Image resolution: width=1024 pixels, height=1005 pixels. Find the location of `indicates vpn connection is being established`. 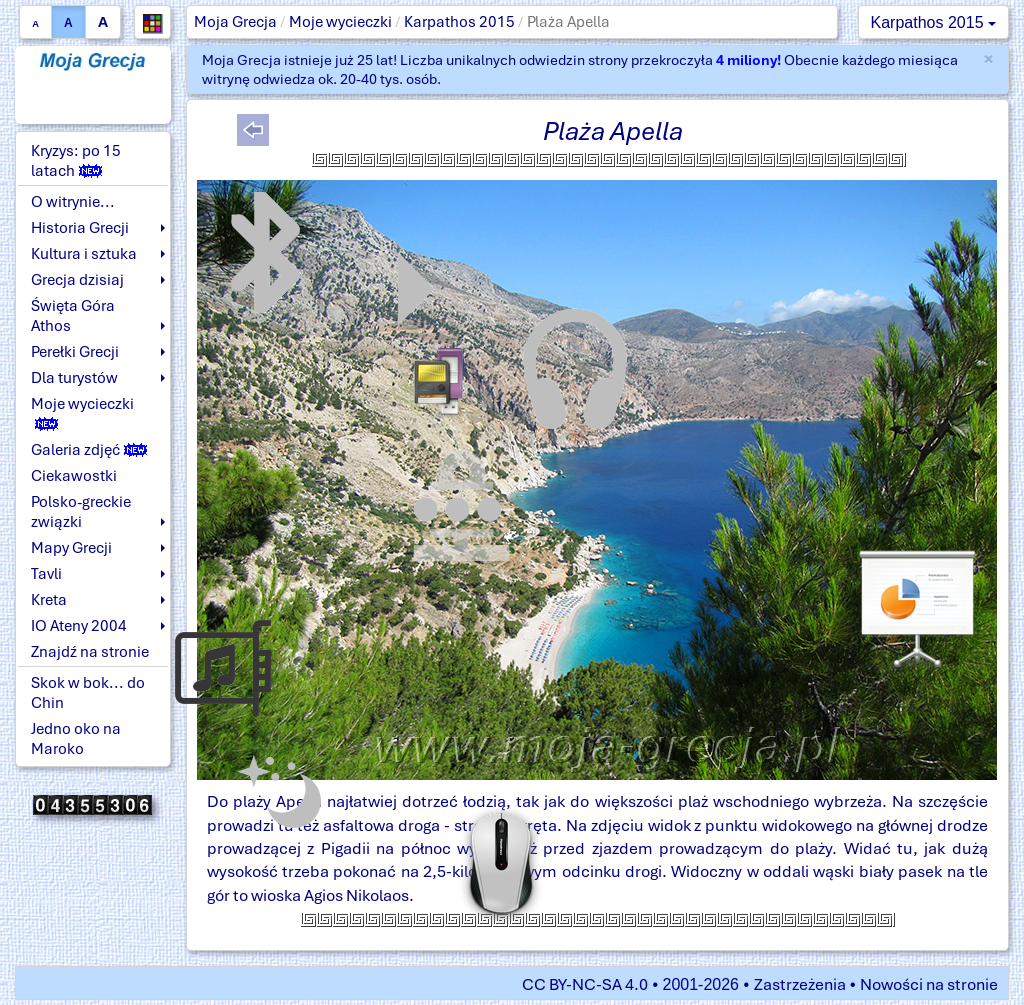

indicates vpn connection is being established is located at coordinates (461, 505).